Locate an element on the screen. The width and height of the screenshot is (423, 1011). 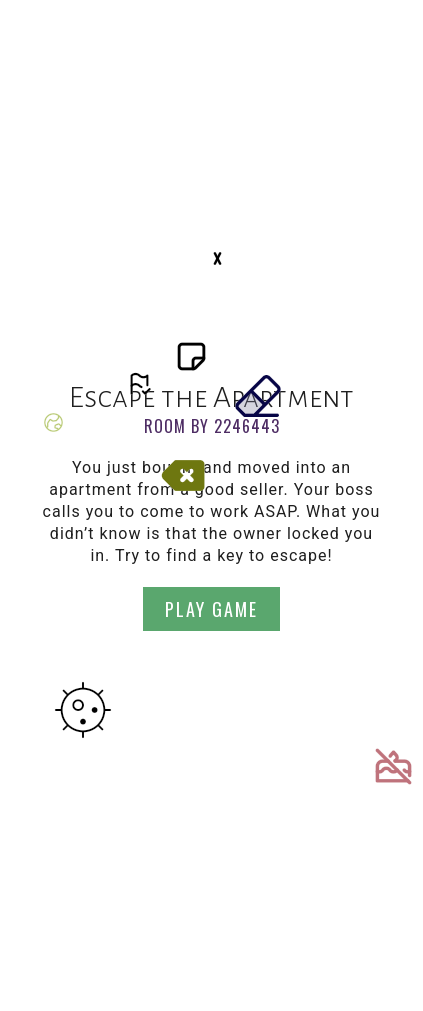
close or dismiss a dialog is located at coordinates (217, 258).